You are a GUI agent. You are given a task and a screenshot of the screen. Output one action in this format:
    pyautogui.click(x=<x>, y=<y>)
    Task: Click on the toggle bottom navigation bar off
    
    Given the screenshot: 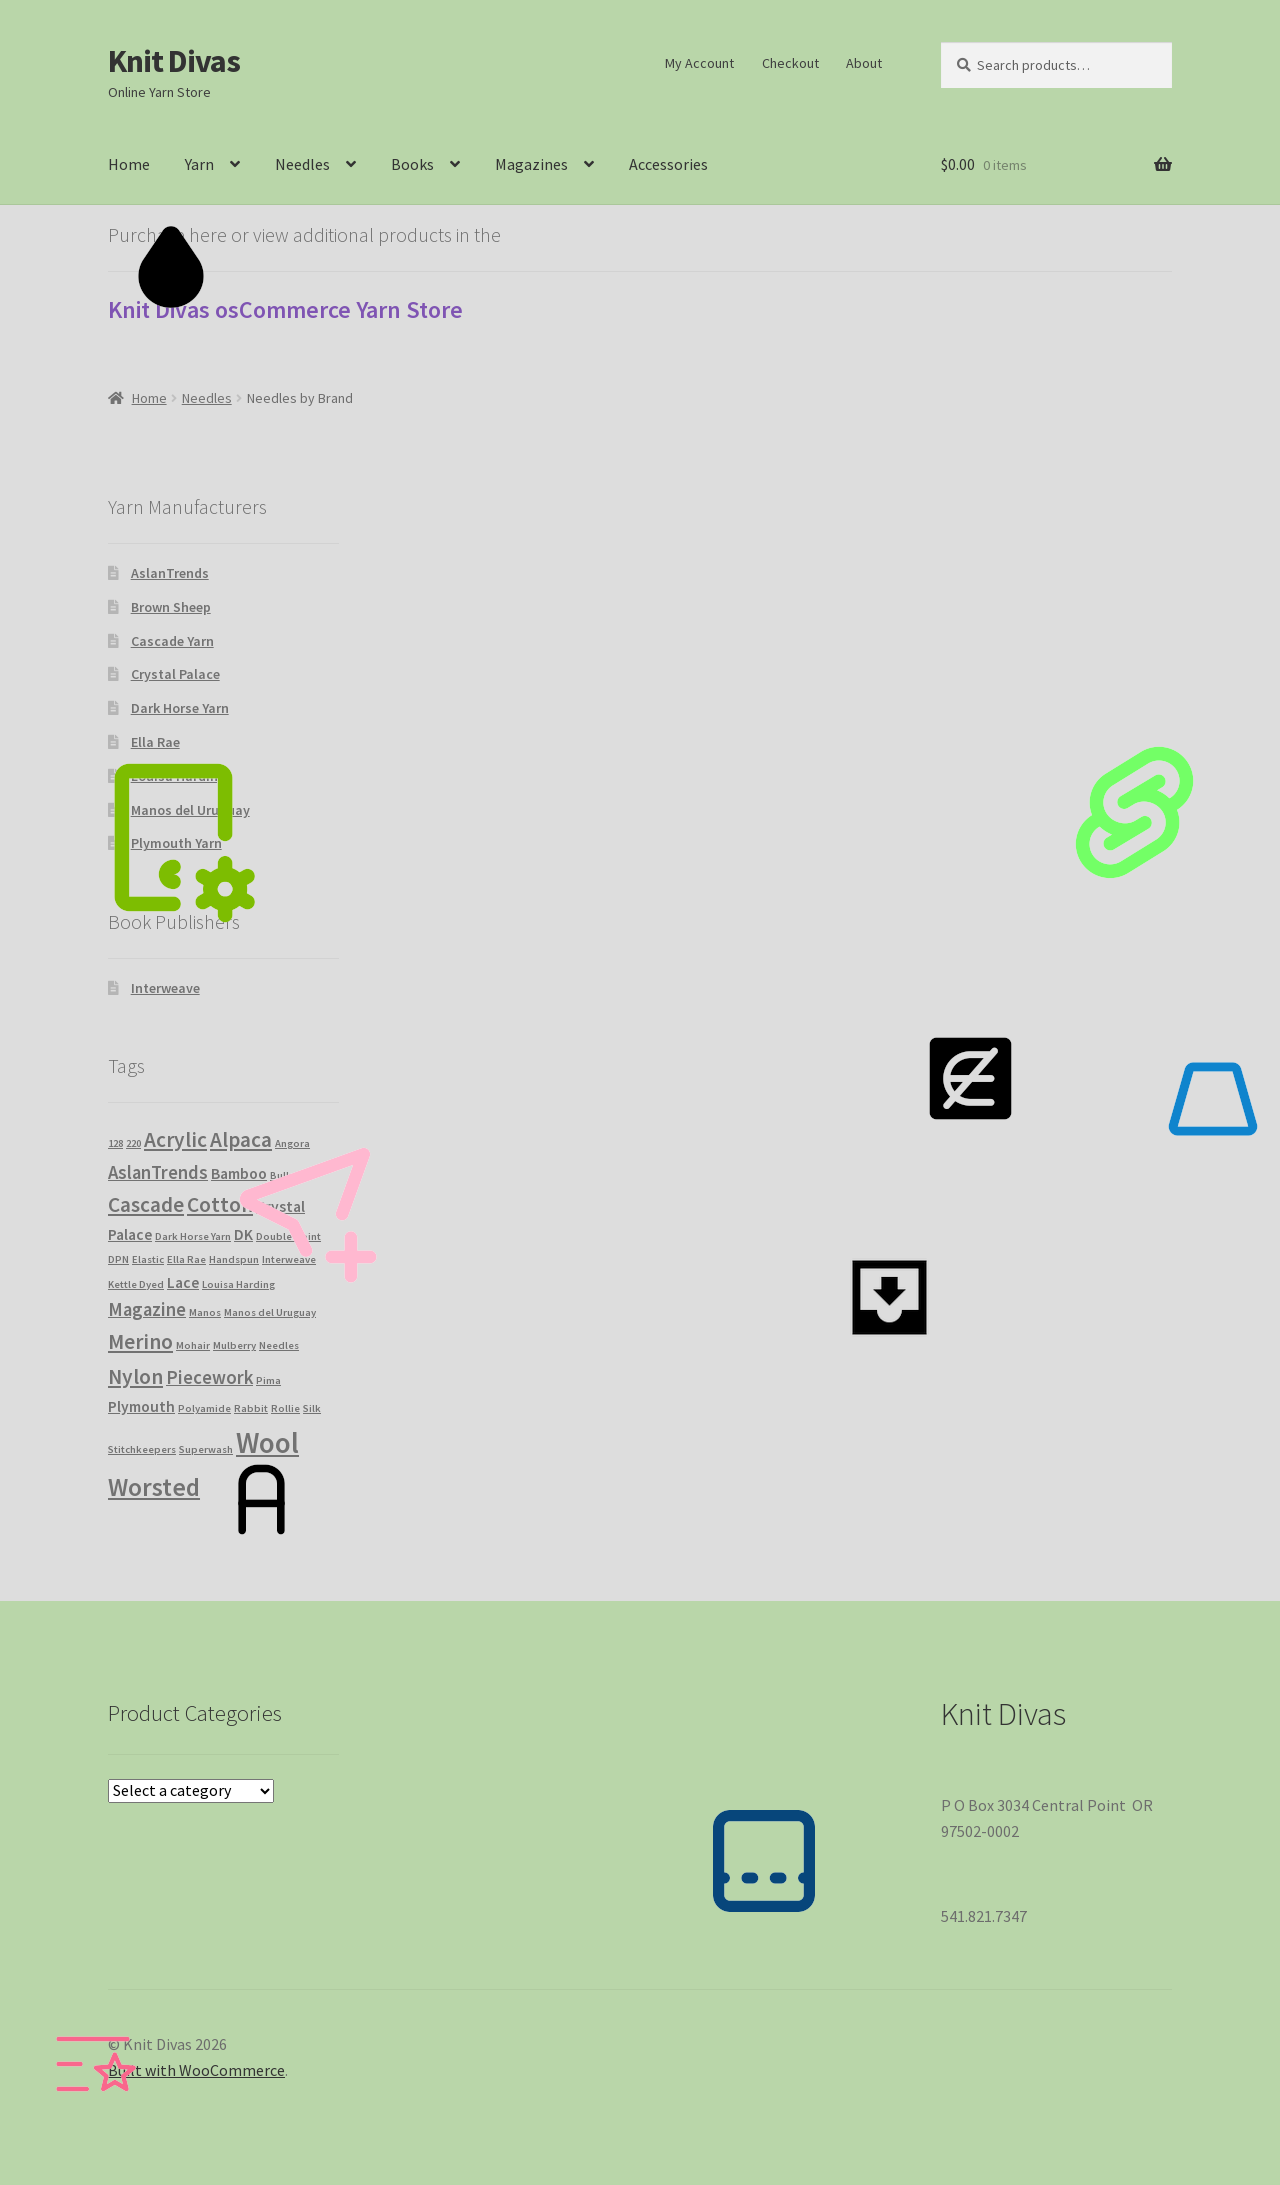 What is the action you would take?
    pyautogui.click(x=764, y=1861)
    